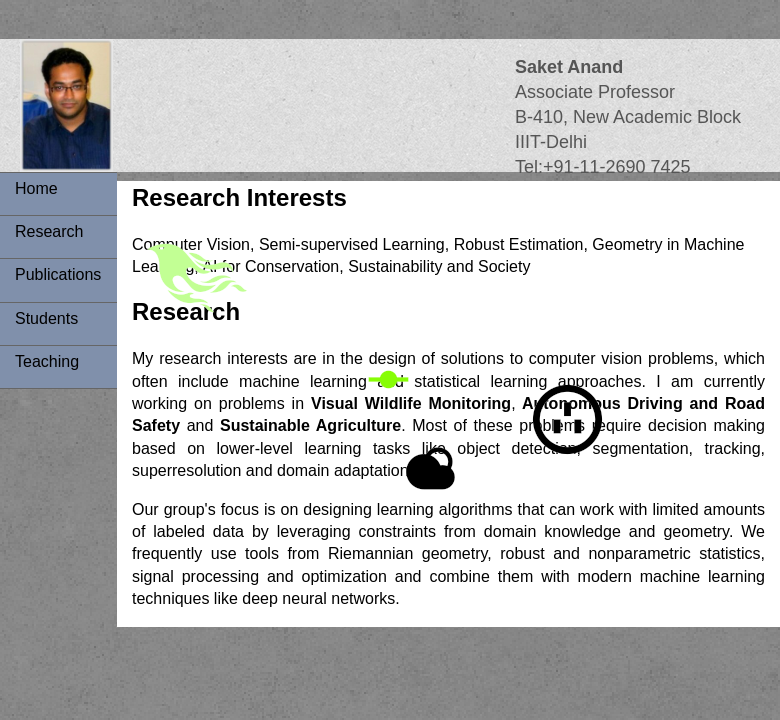  What do you see at coordinates (197, 278) in the screenshot?
I see `phoenix framework logo` at bounding box center [197, 278].